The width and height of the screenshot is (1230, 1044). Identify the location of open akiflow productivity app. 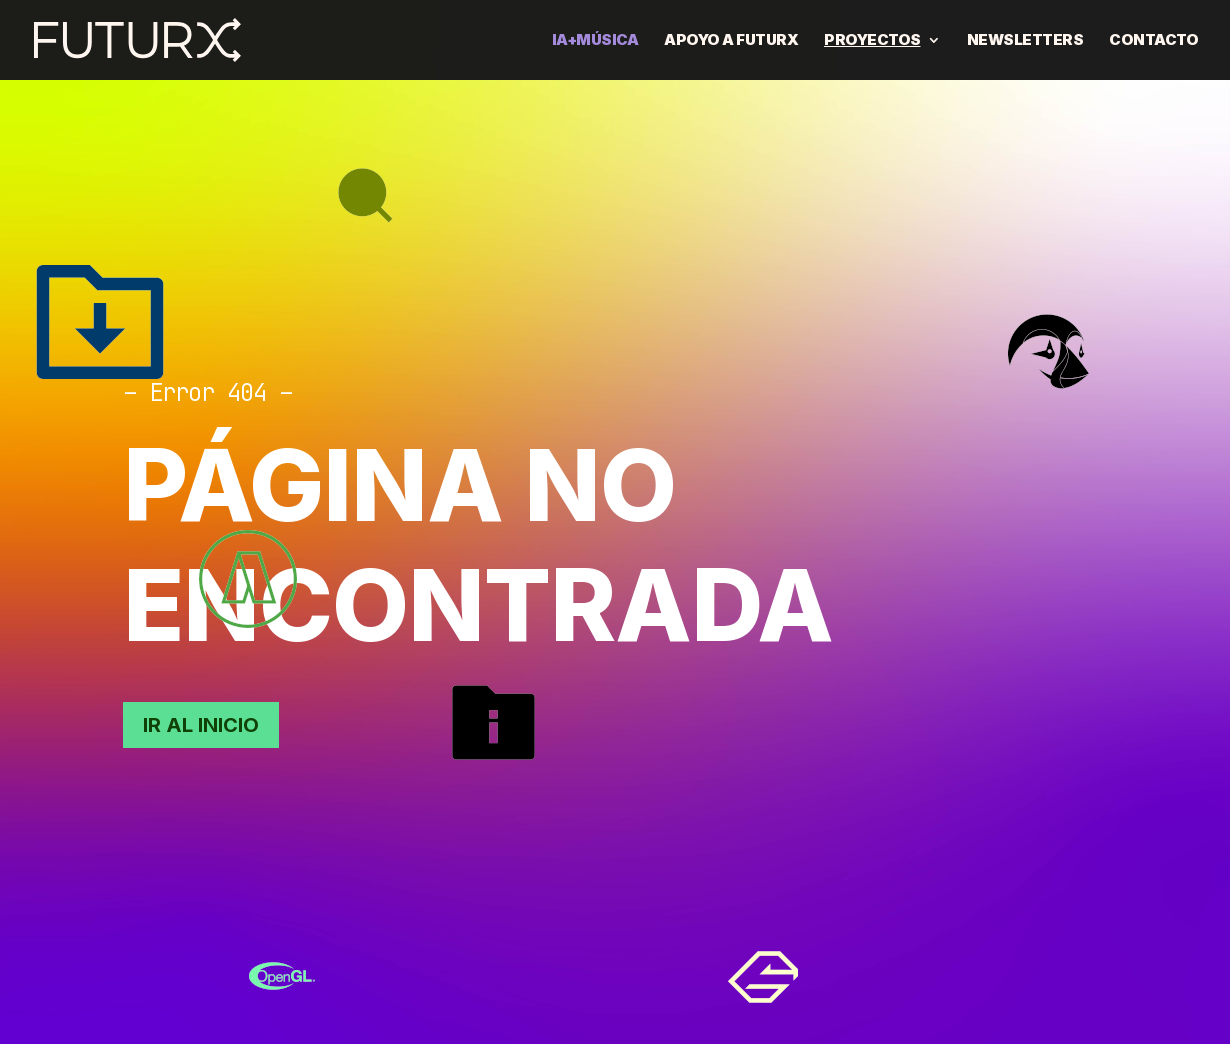
(248, 579).